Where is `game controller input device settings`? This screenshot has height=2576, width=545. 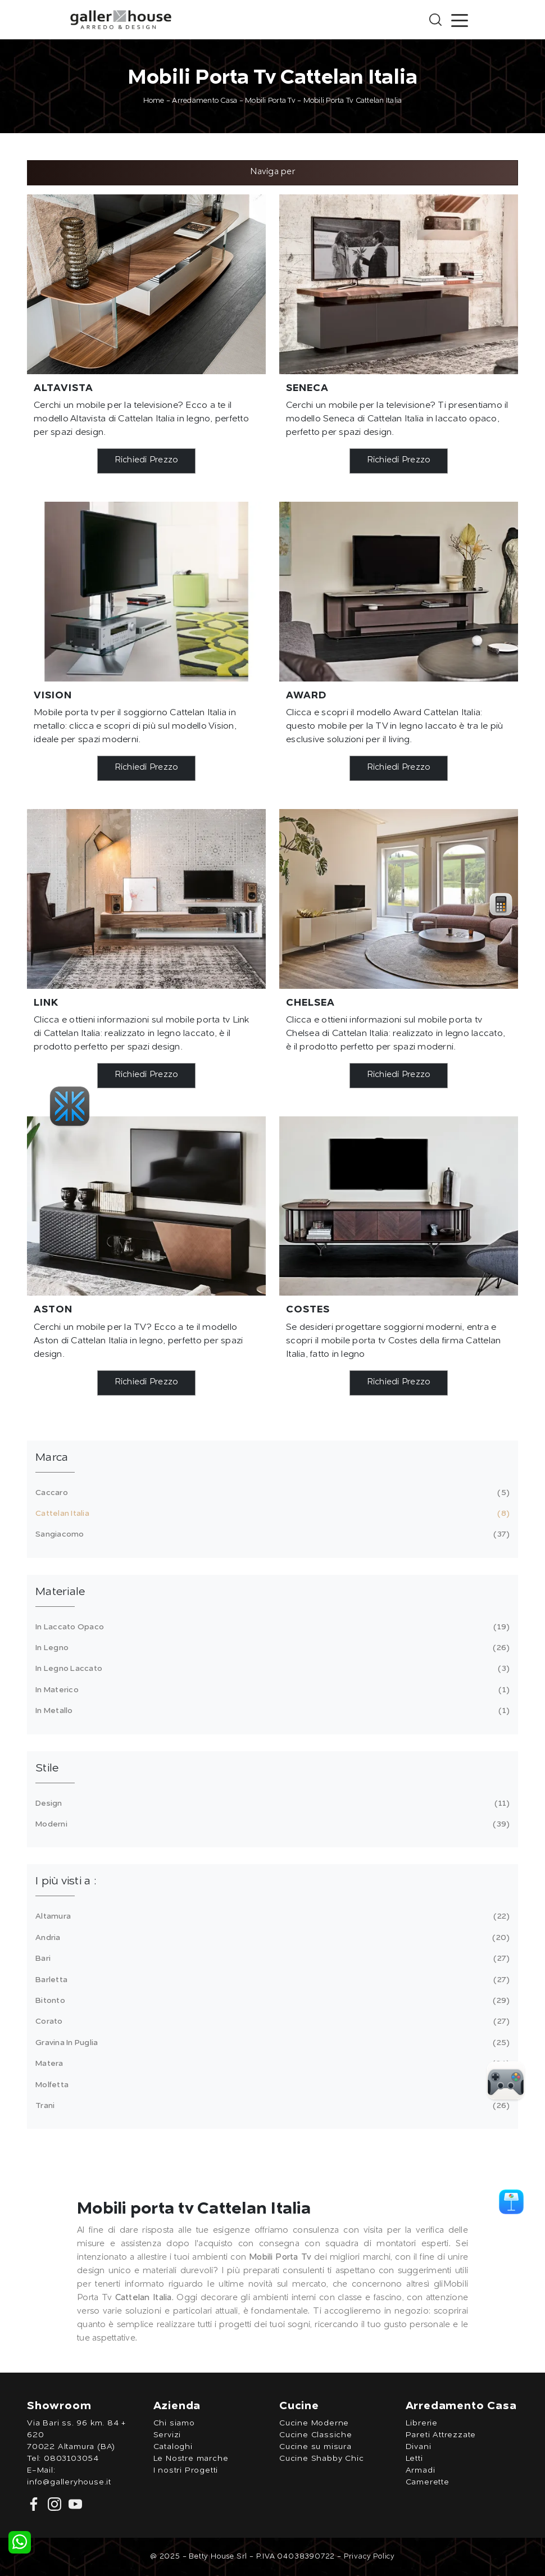
game controller input device settings is located at coordinates (506, 2080).